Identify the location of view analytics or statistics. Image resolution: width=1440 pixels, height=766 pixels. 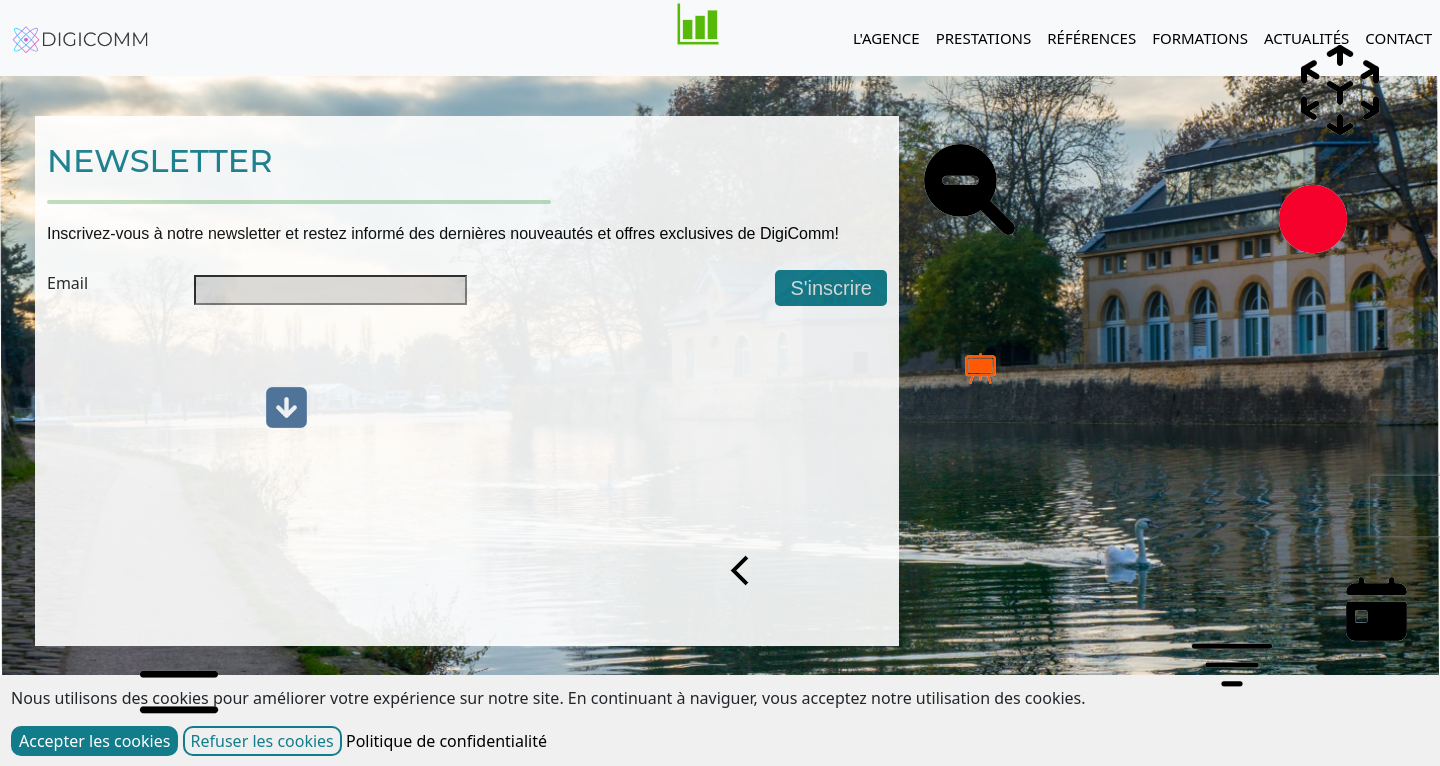
(698, 24).